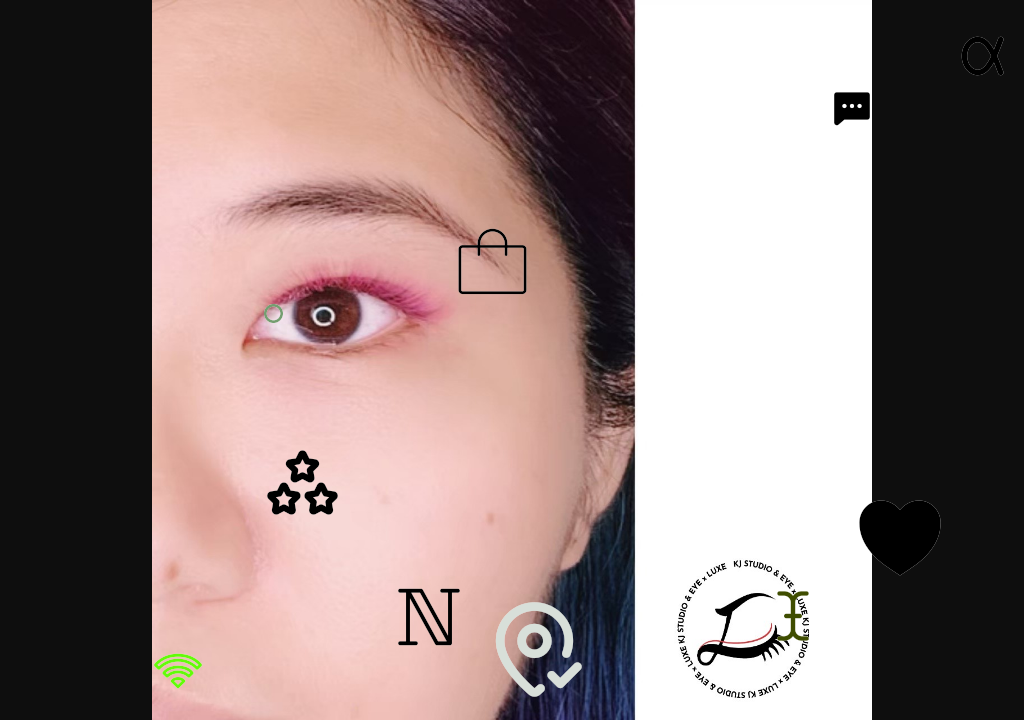  I want to click on view your shopping bag, so click(492, 265).